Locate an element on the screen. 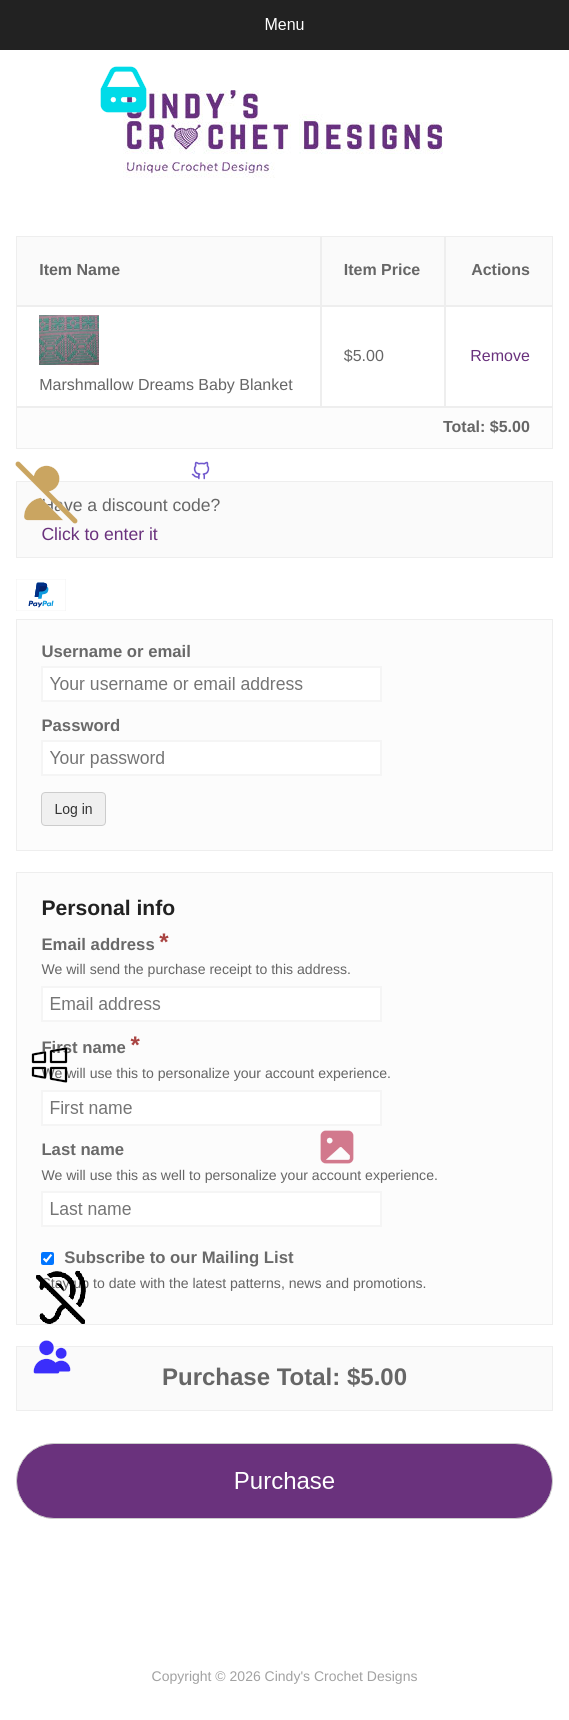 Image resolution: width=569 pixels, height=1720 pixels. indicates hearing assistance is disabled is located at coordinates (62, 1297).